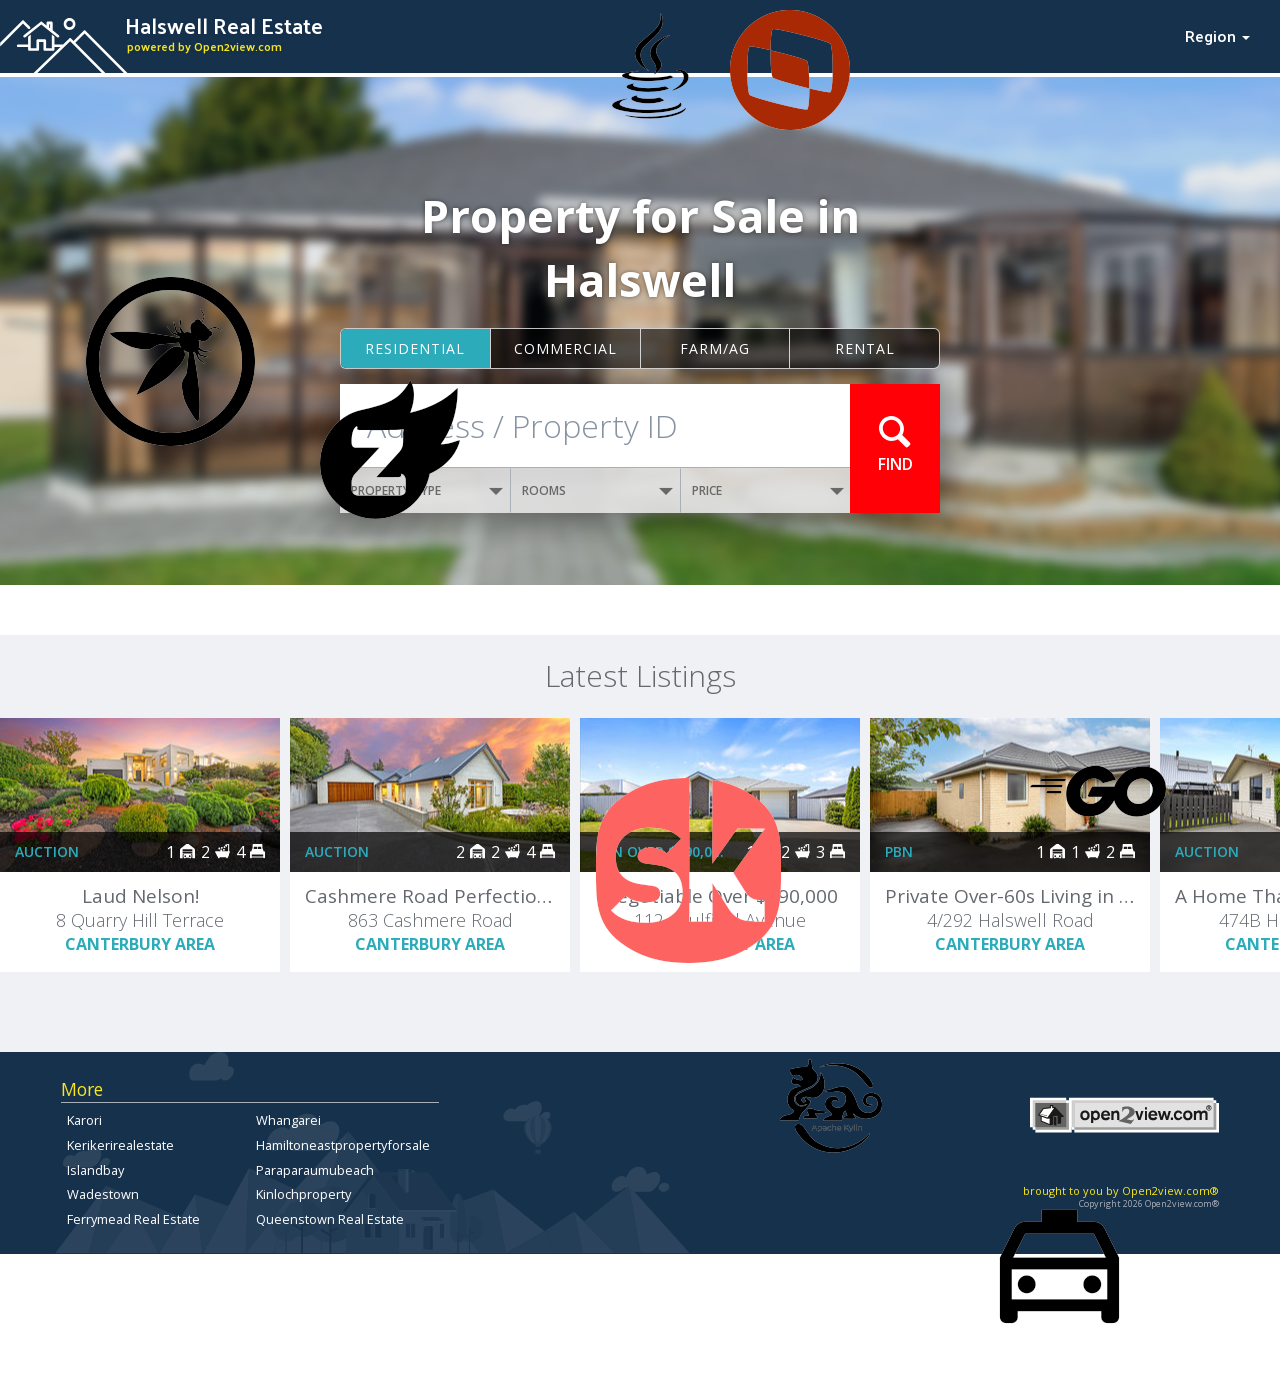 Image resolution: width=1280 pixels, height=1382 pixels. What do you see at coordinates (831, 1106) in the screenshot?
I see `Apache Kylin project logo` at bounding box center [831, 1106].